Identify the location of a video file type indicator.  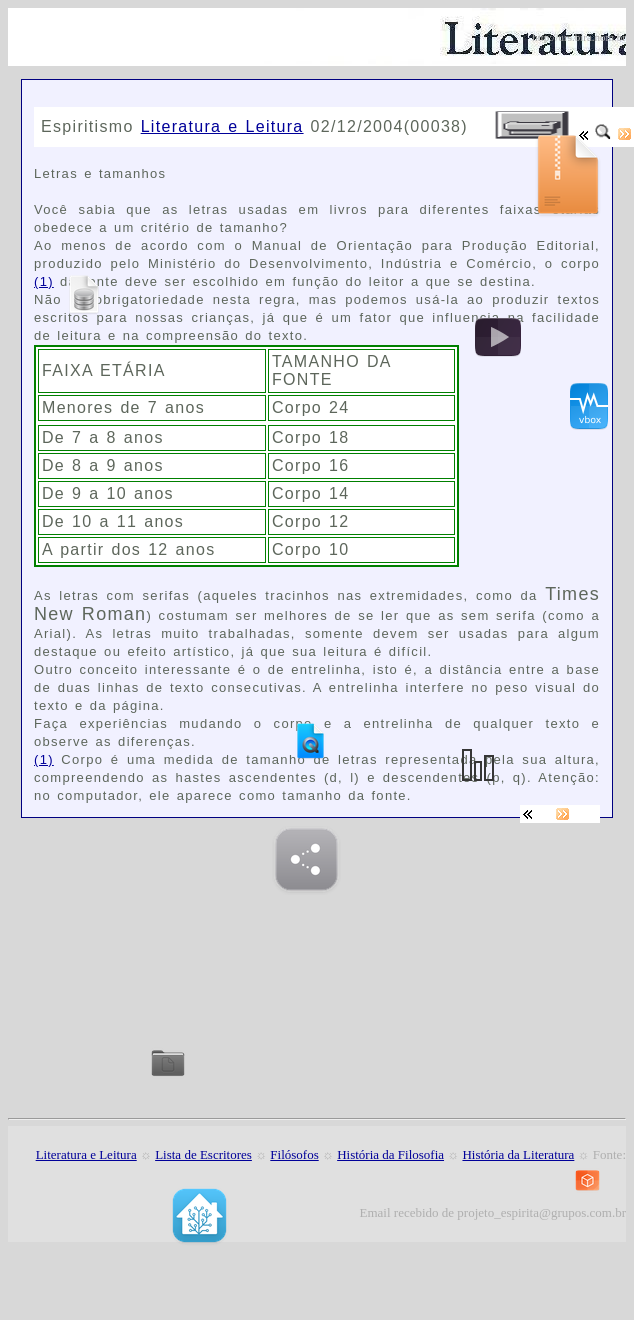
(498, 335).